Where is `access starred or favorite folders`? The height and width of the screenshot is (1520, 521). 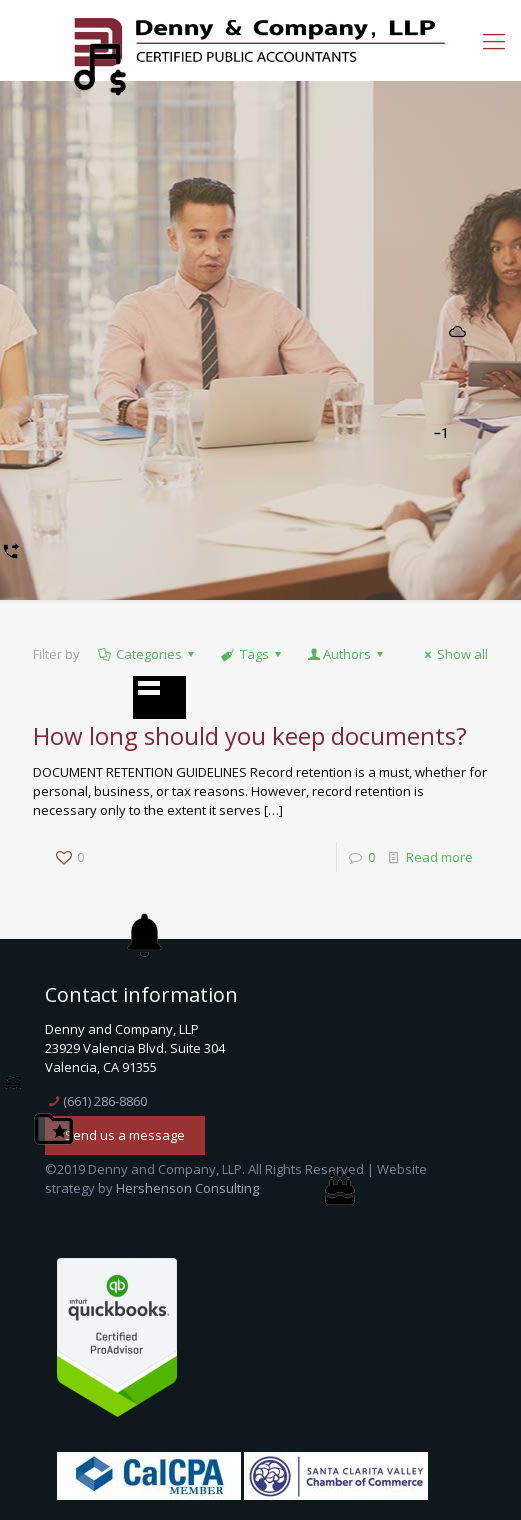
access starred or favorite folders is located at coordinates (54, 1129).